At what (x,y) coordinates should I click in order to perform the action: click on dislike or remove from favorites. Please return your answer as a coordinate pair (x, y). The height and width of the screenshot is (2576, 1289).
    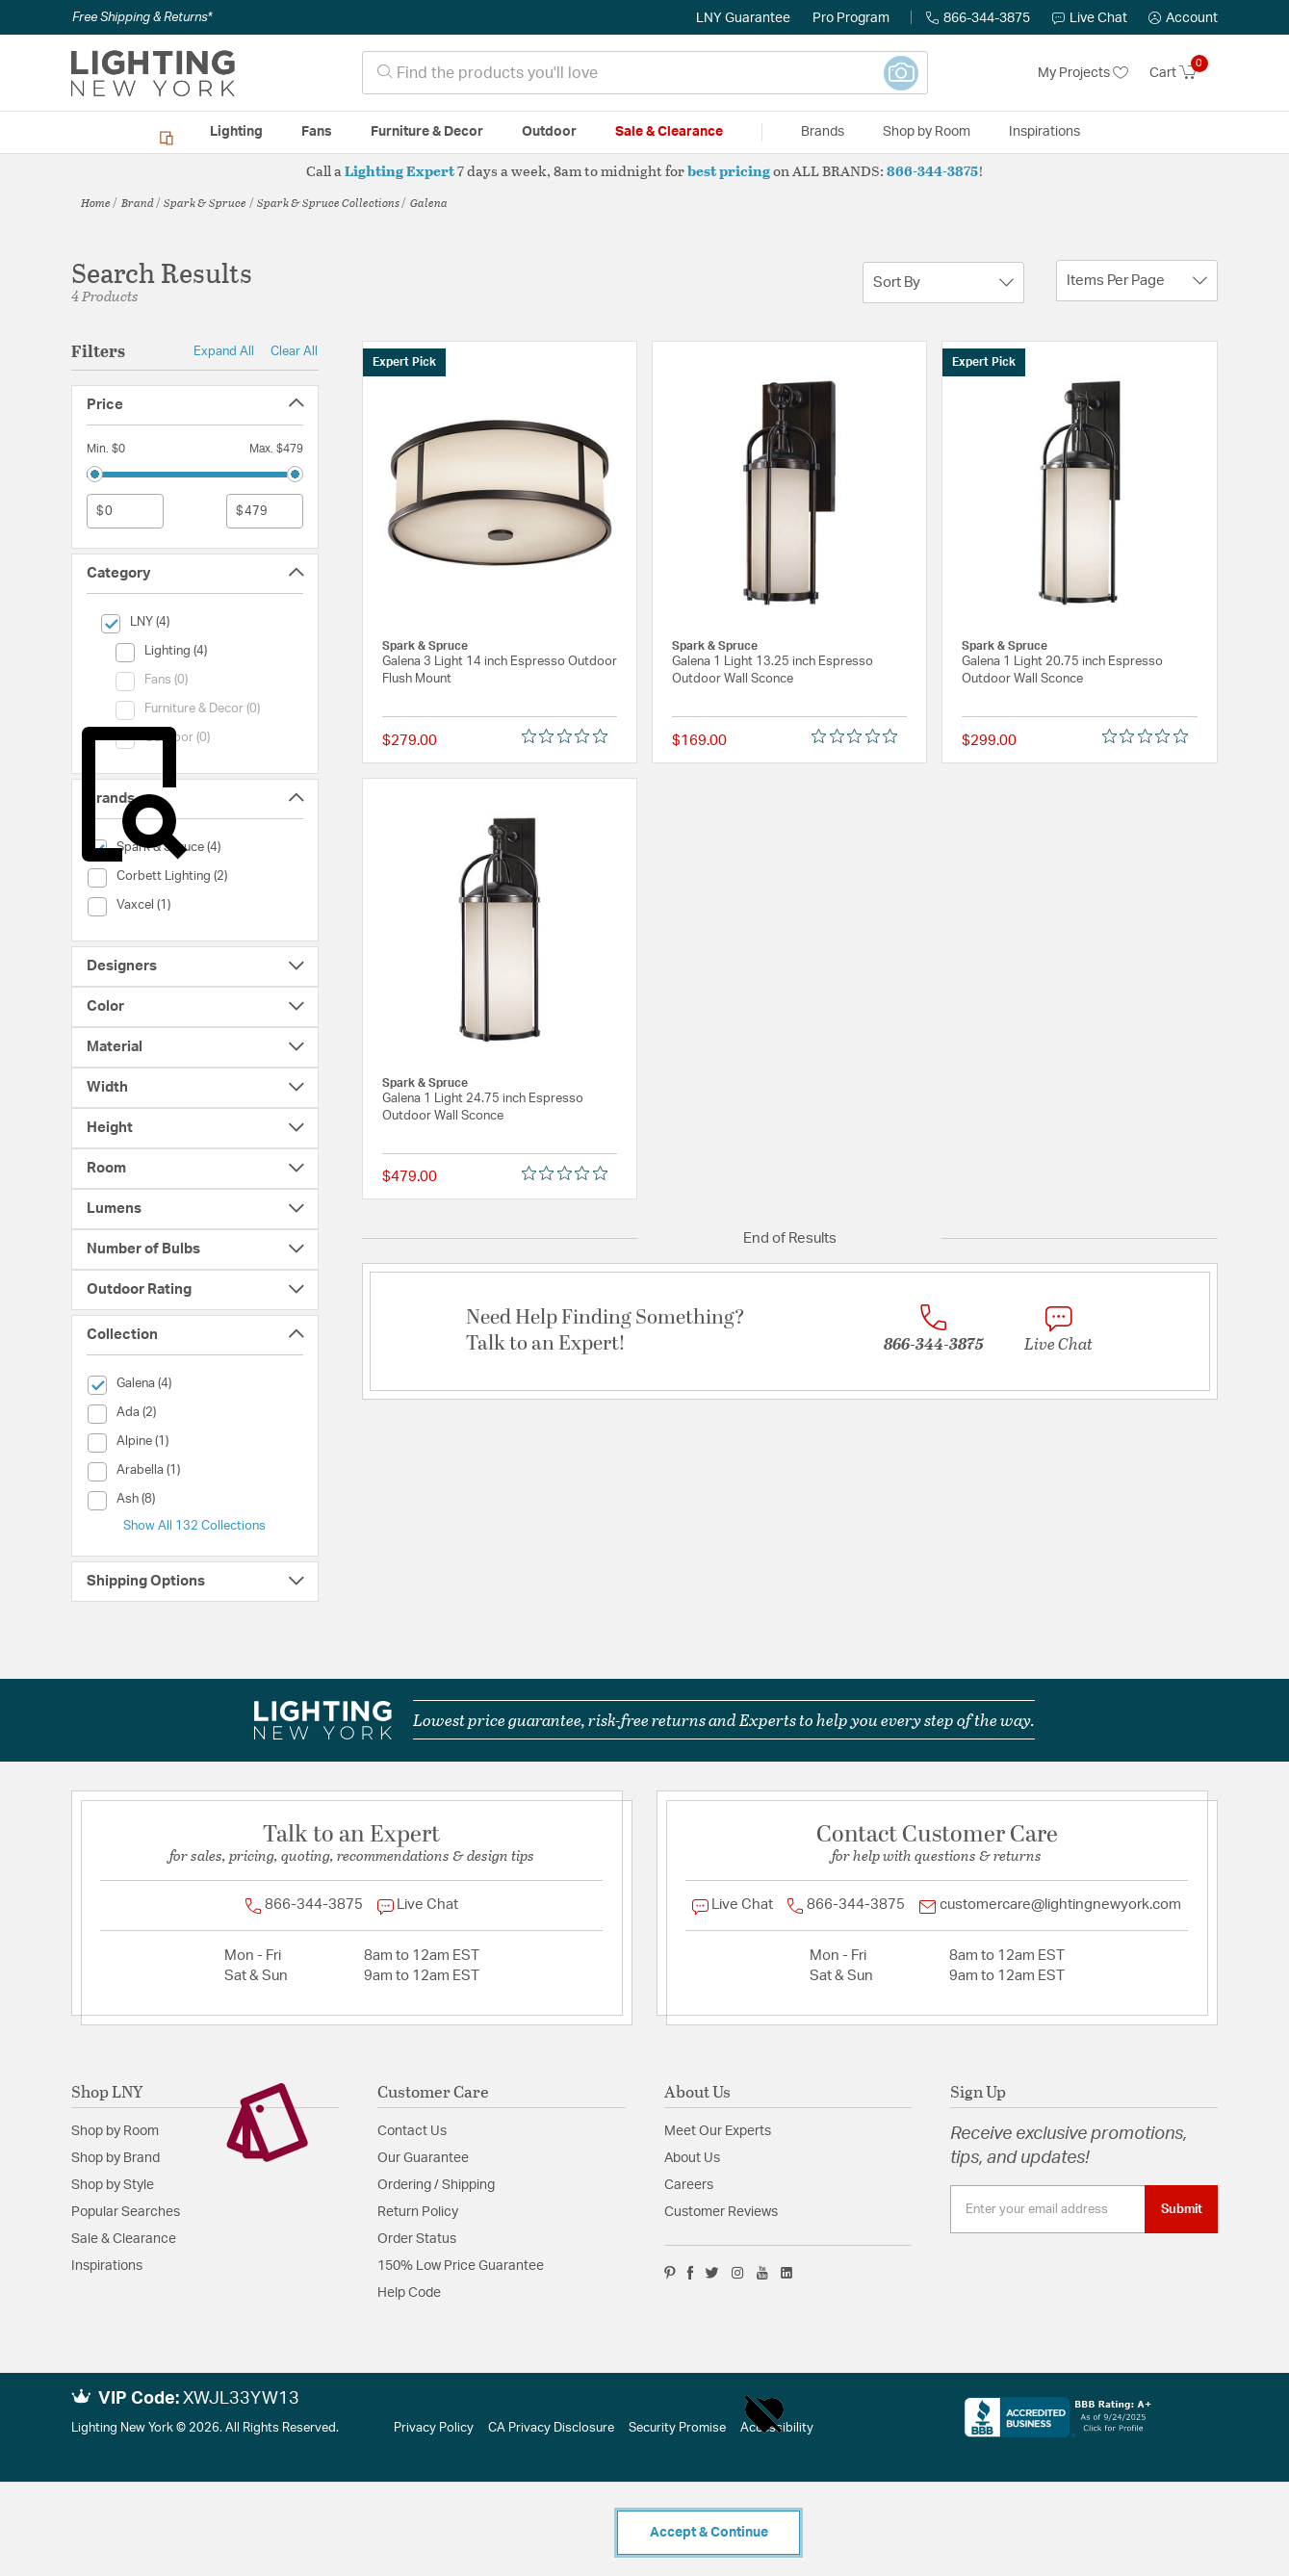
    Looking at the image, I should click on (764, 2415).